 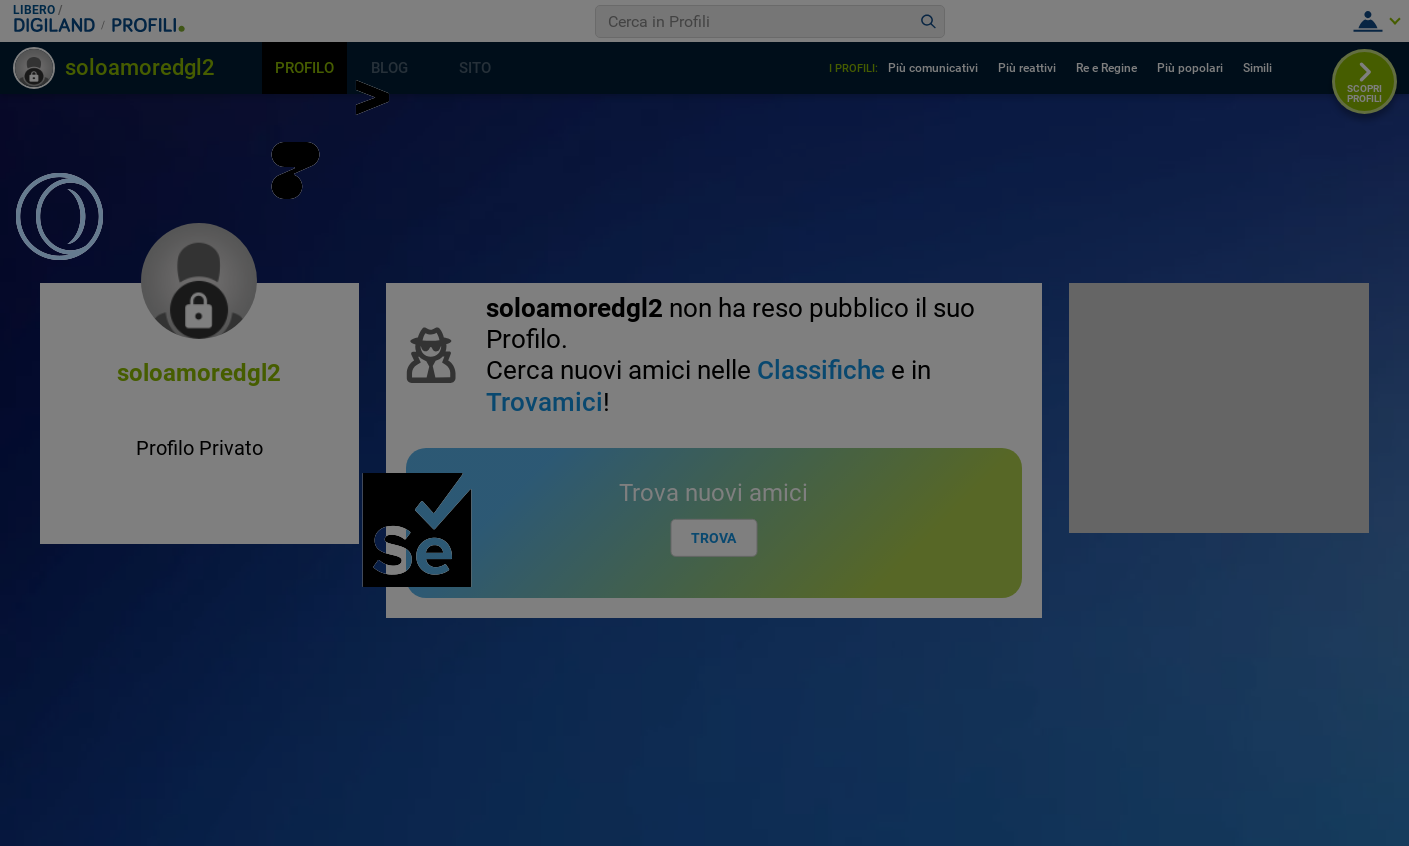 What do you see at coordinates (59, 216) in the screenshot?
I see `open Opera GX browser` at bounding box center [59, 216].